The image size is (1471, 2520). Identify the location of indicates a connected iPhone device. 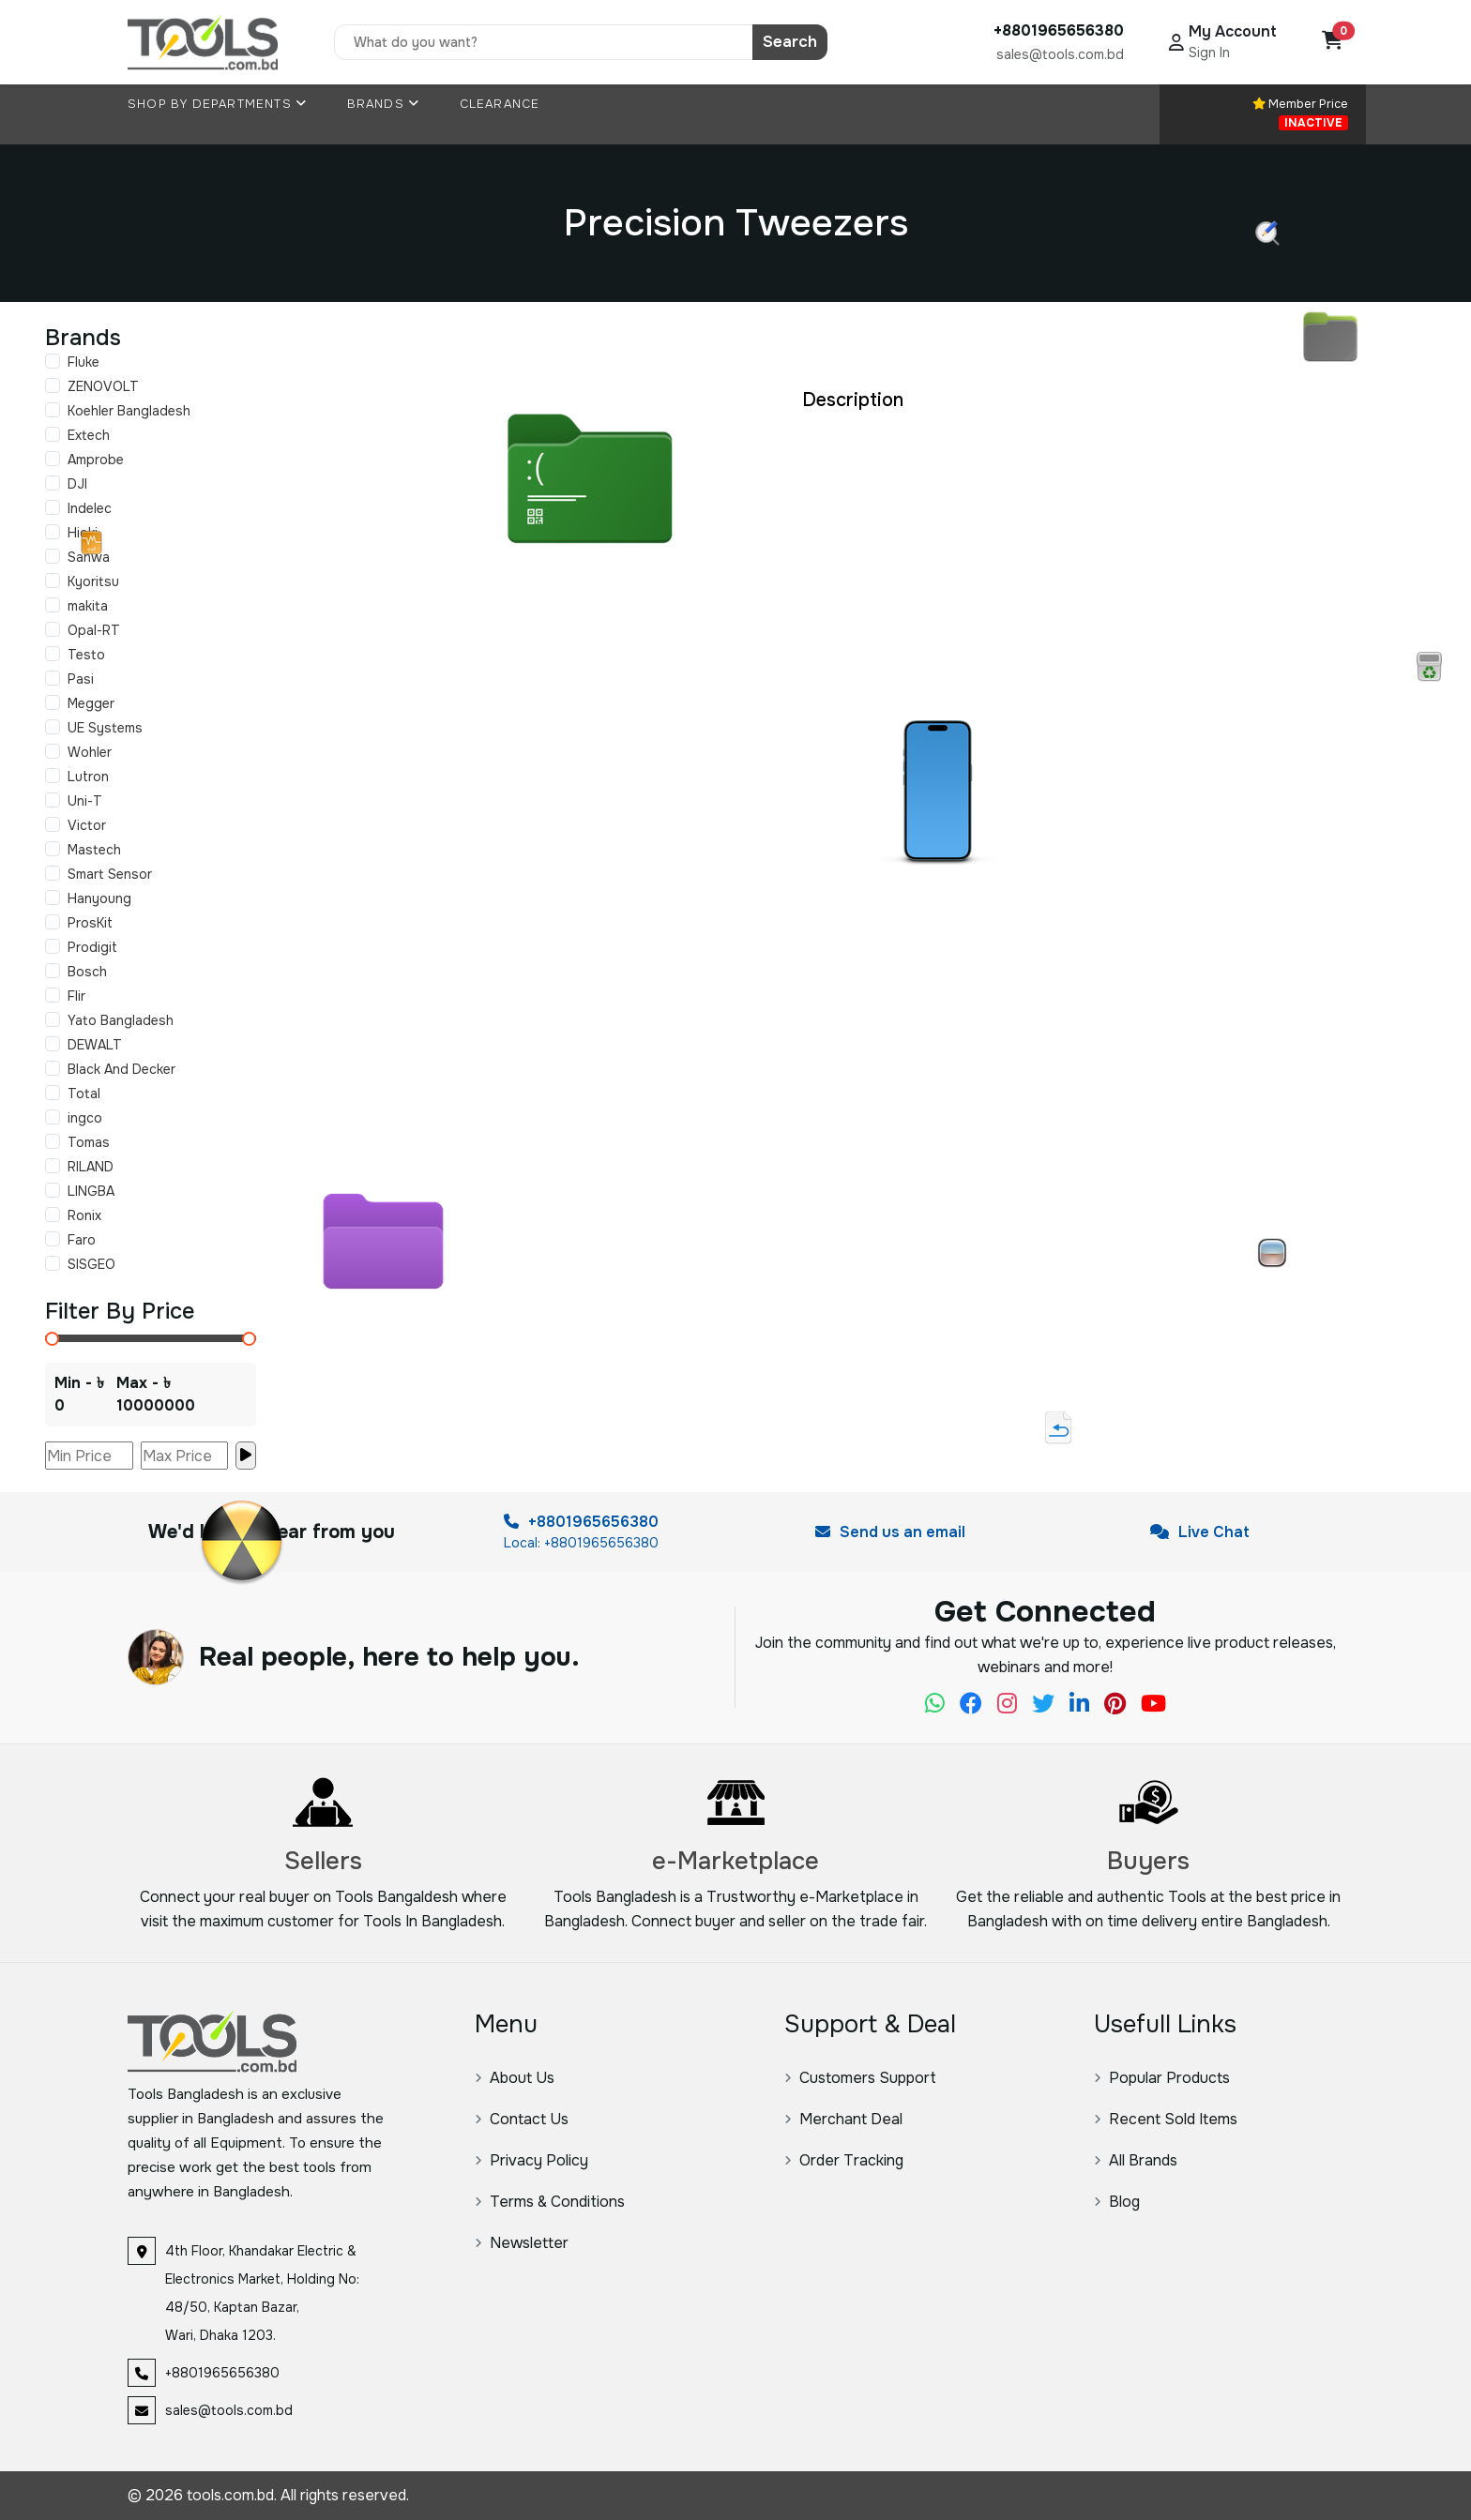
(937, 792).